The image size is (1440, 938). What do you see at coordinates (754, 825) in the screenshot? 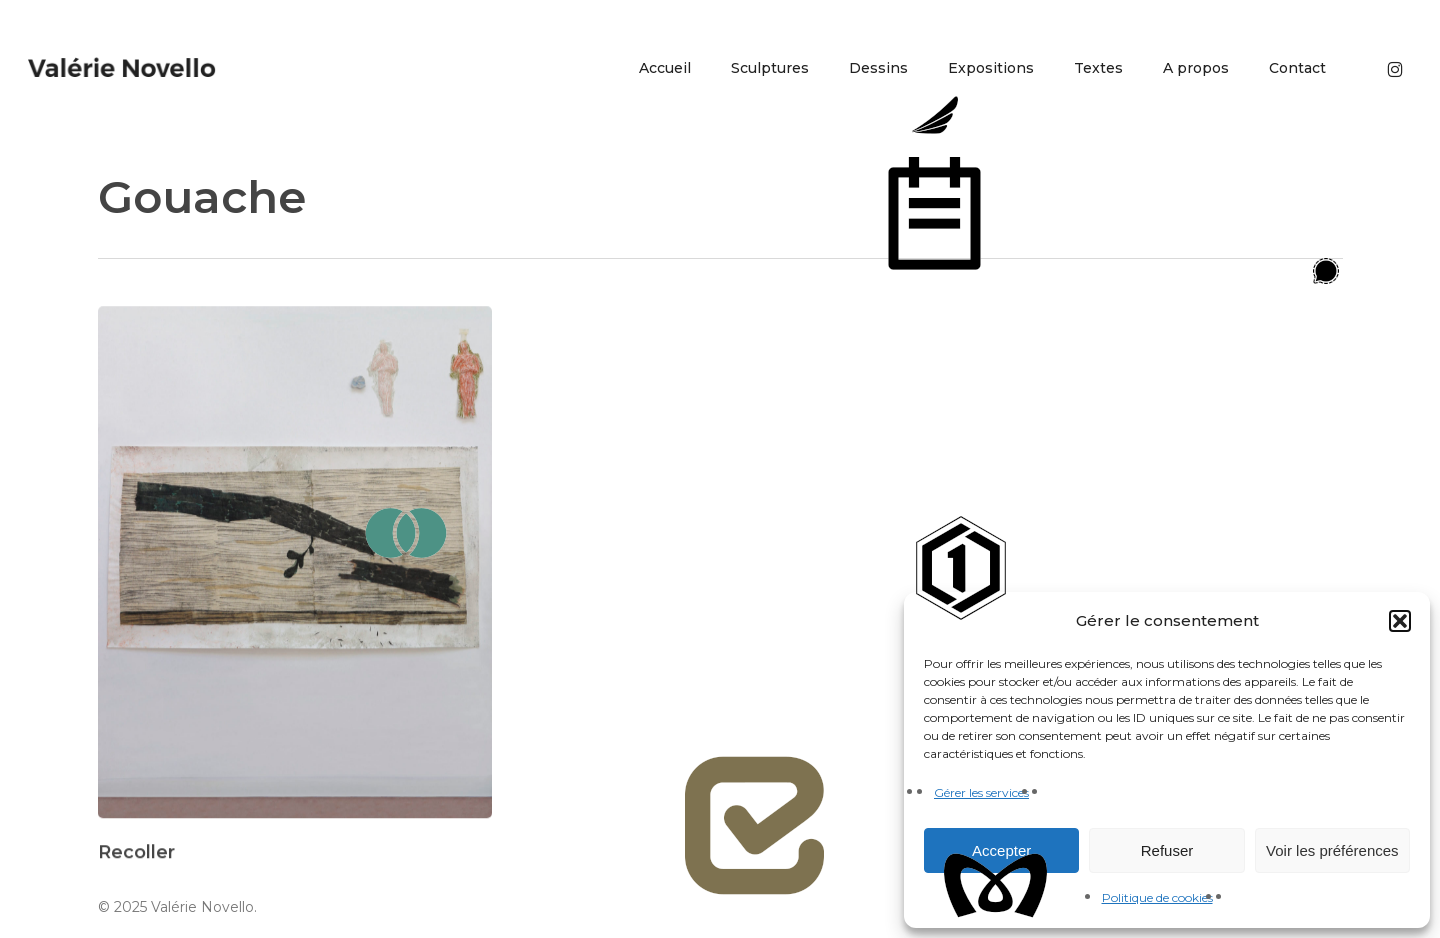
I see `checkmarx company logo` at bounding box center [754, 825].